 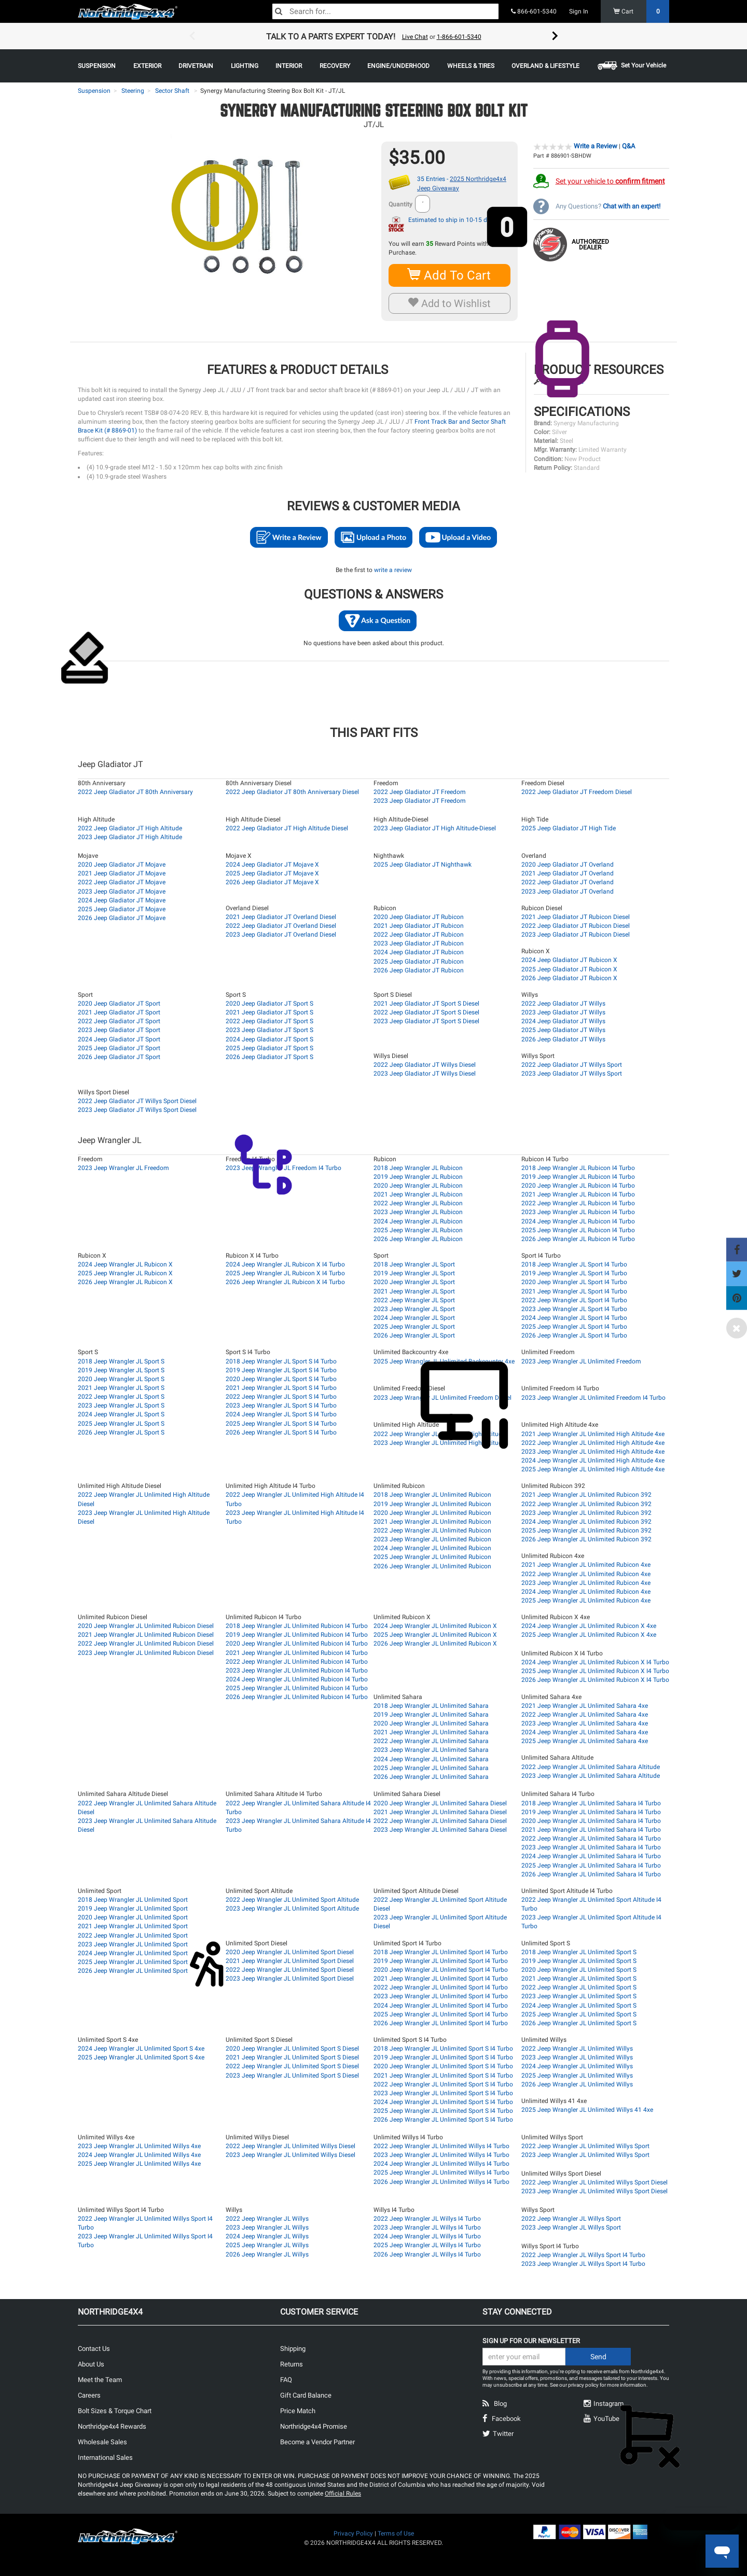 I want to click on indicates the letter "o" or zero value, so click(x=507, y=227).